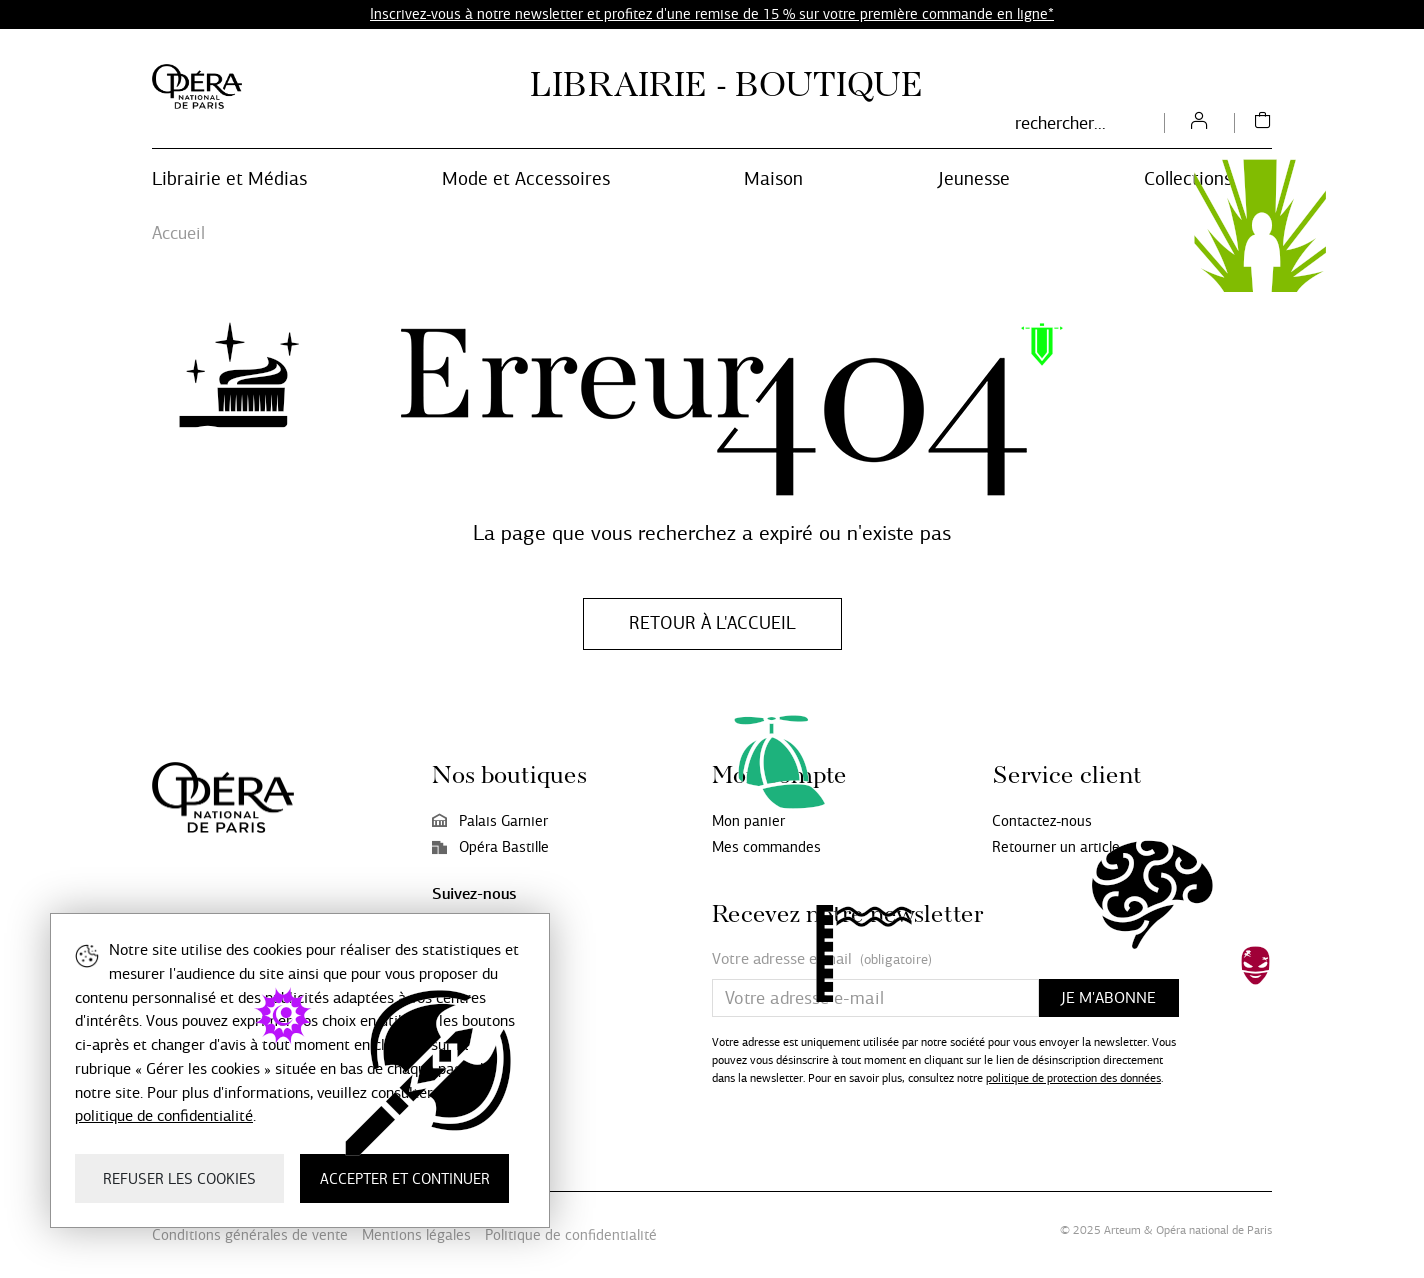 Image resolution: width=1424 pixels, height=1278 pixels. What do you see at coordinates (1260, 226) in the screenshot?
I see `activate critical hit or deadly strike ability` at bounding box center [1260, 226].